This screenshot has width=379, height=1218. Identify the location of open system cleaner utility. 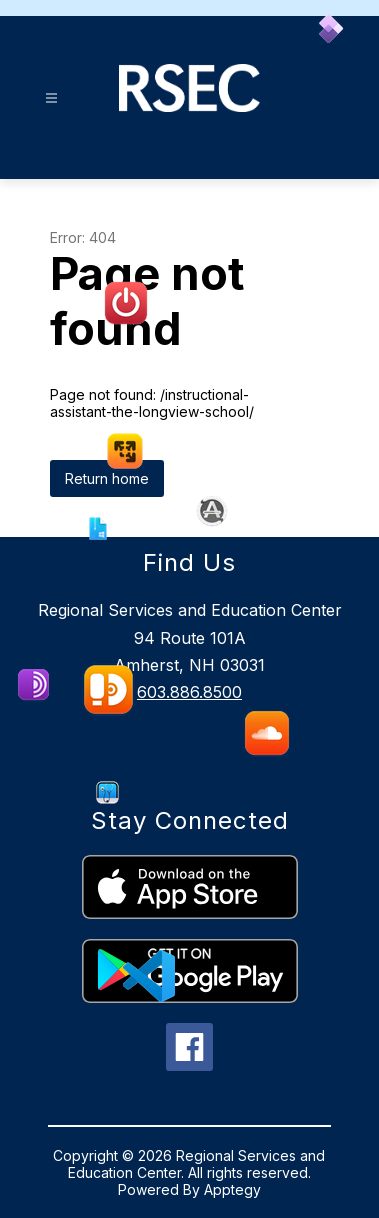
(107, 792).